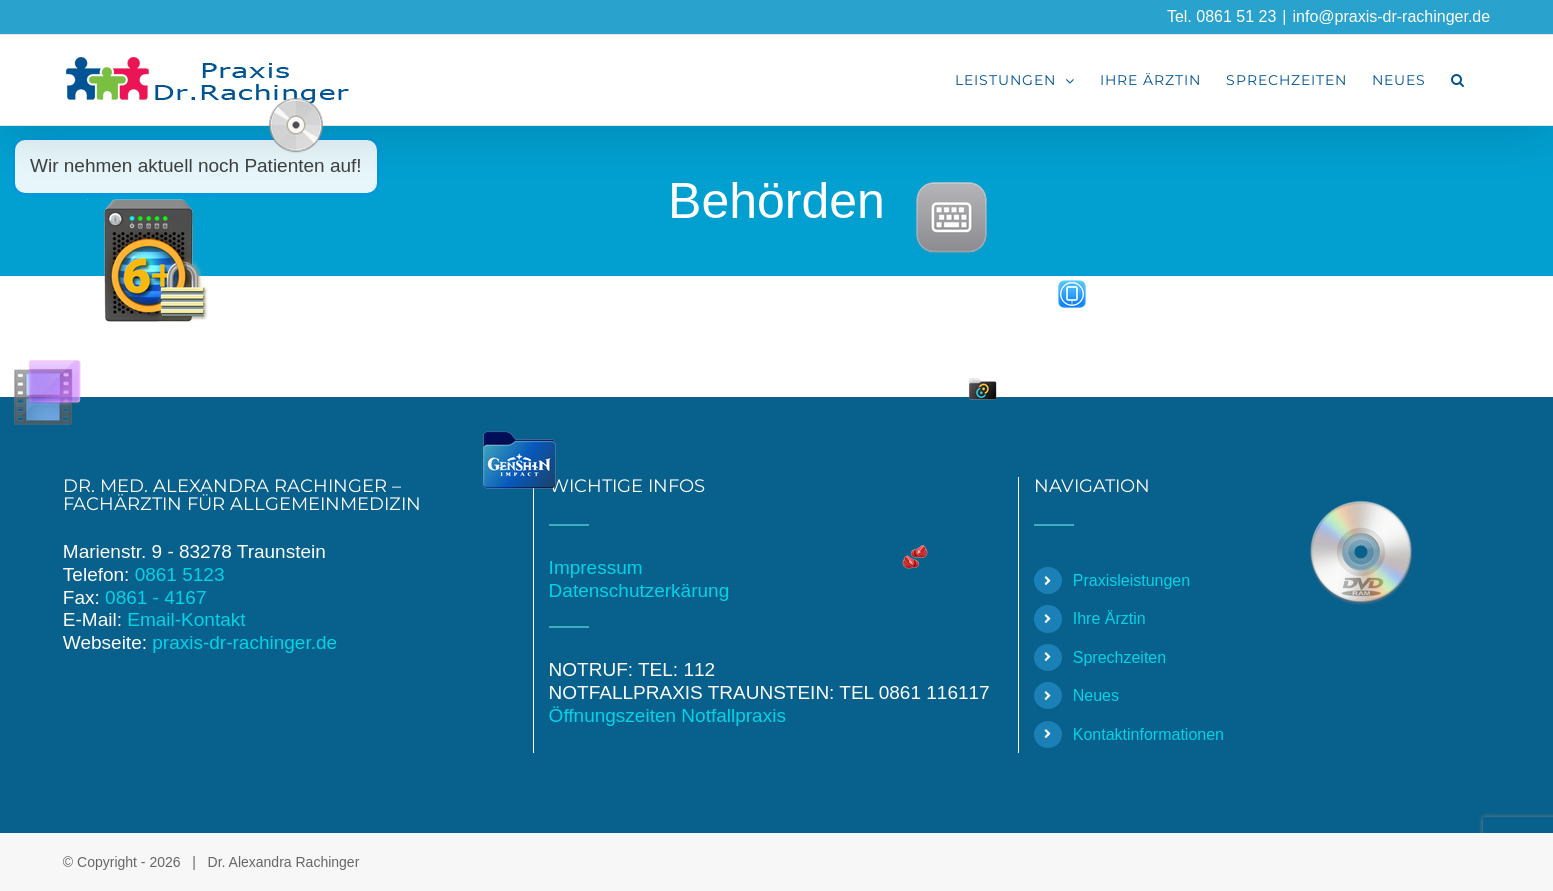 Image resolution: width=1553 pixels, height=891 pixels. What do you see at coordinates (1361, 554) in the screenshot?
I see `indicates a DVD-RAM disc in the system` at bounding box center [1361, 554].